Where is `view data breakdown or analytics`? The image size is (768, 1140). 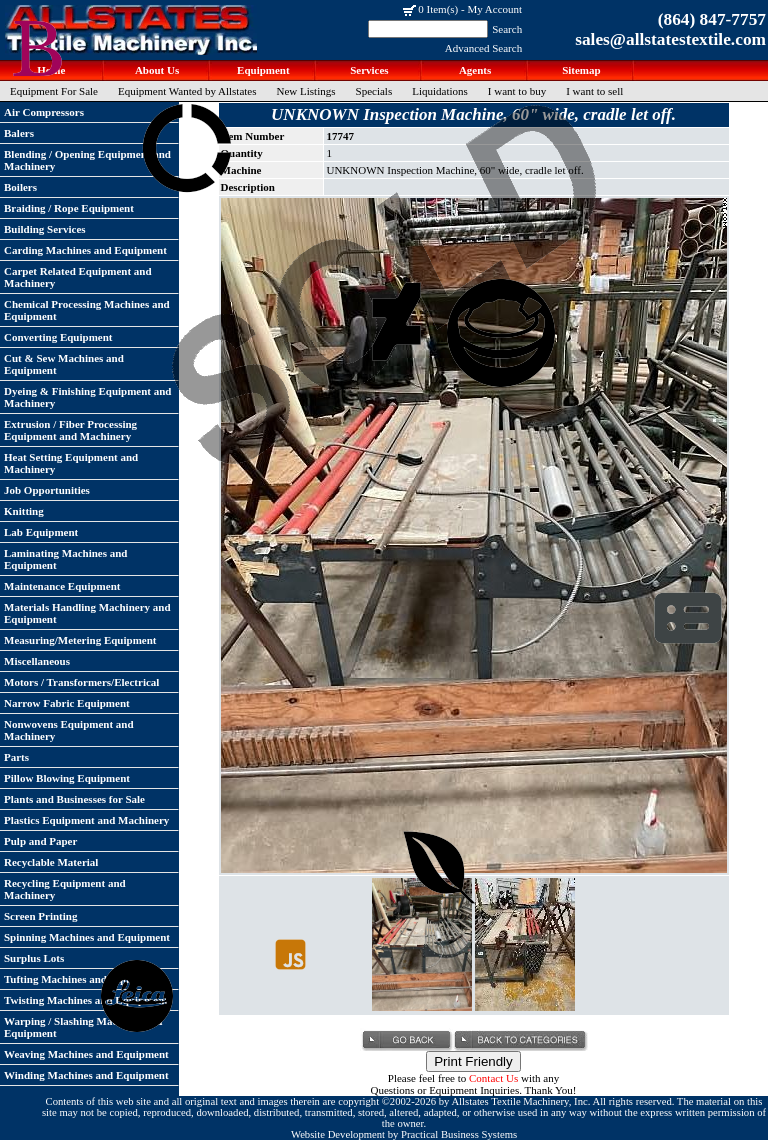
view data breakdown or analytics is located at coordinates (187, 148).